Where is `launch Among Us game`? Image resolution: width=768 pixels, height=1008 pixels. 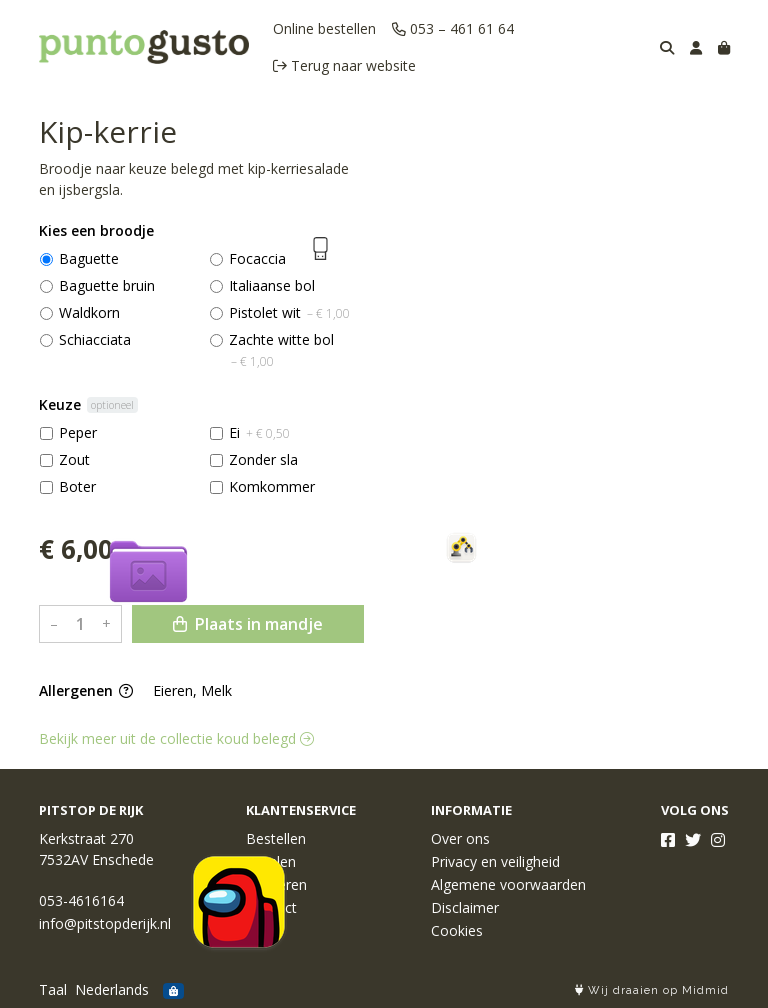
launch Among Us game is located at coordinates (239, 902).